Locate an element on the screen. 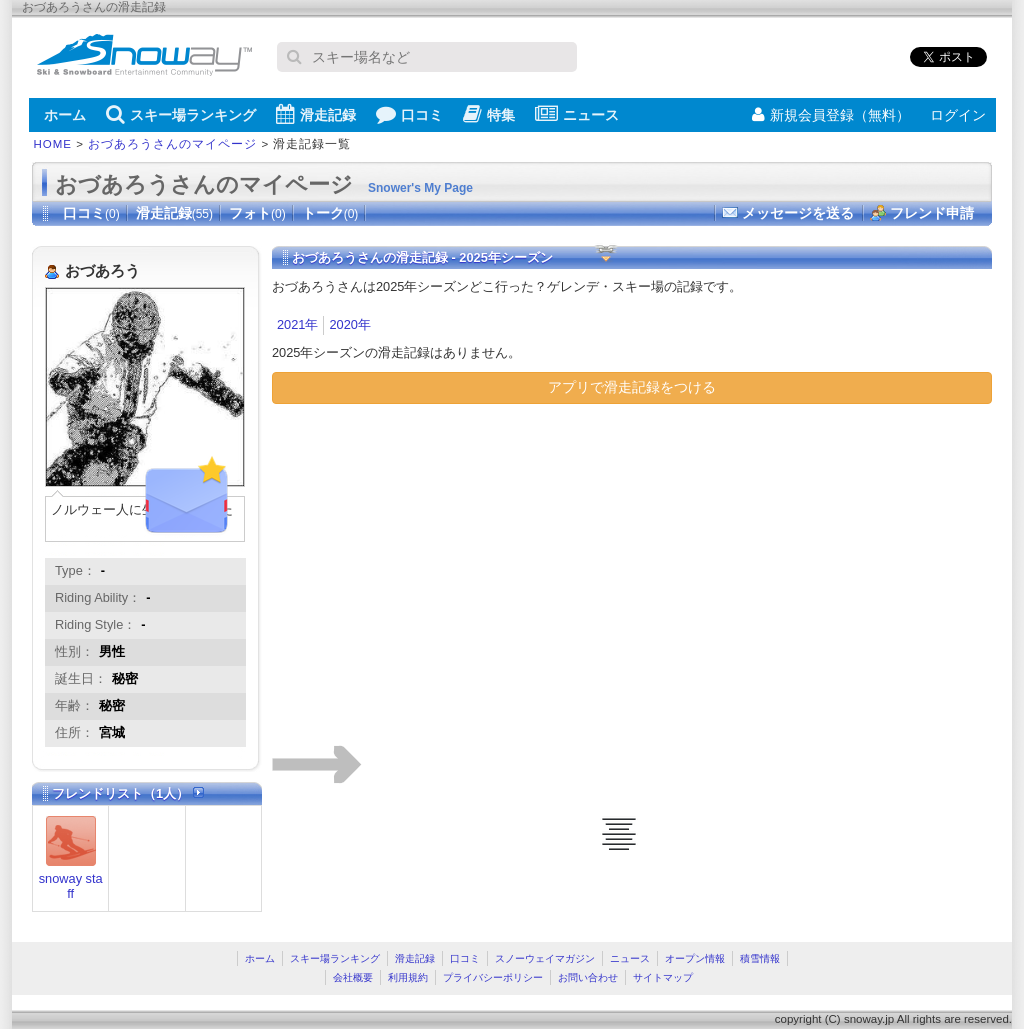  insert a hyperlink into content is located at coordinates (606, 251).